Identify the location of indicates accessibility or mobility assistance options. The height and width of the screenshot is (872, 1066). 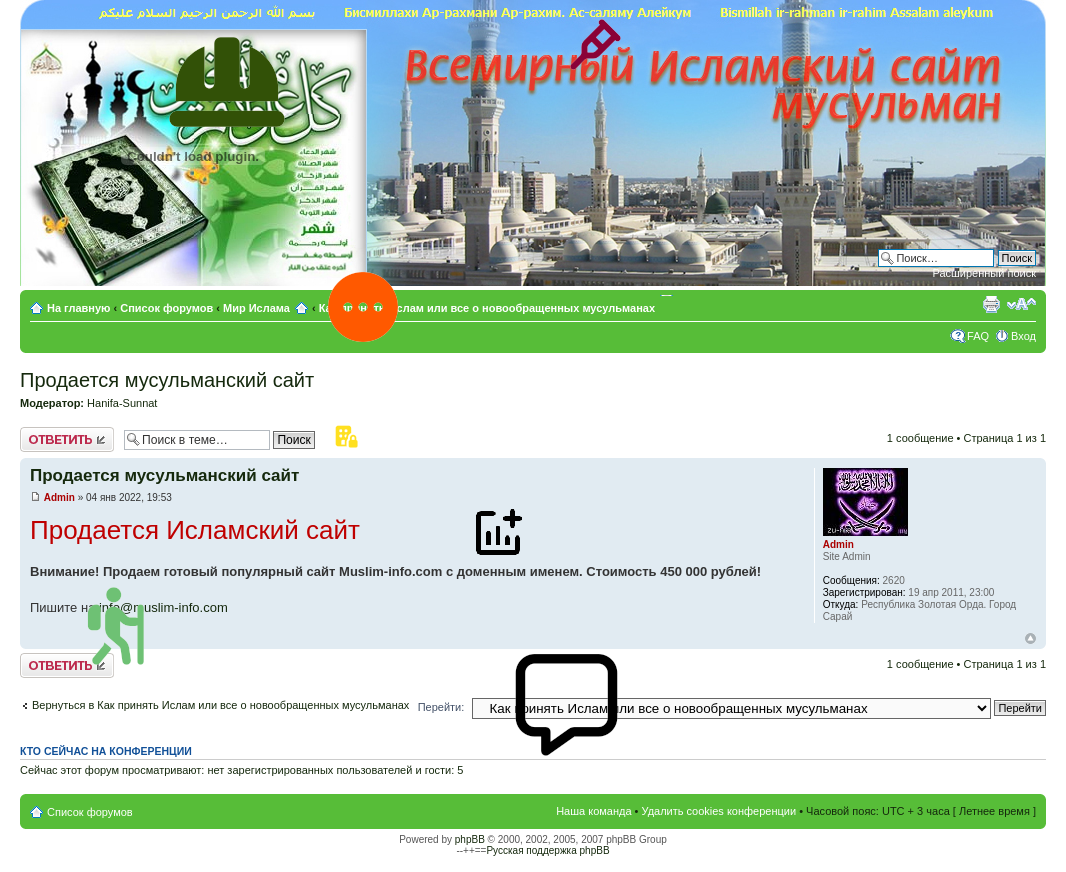
(595, 44).